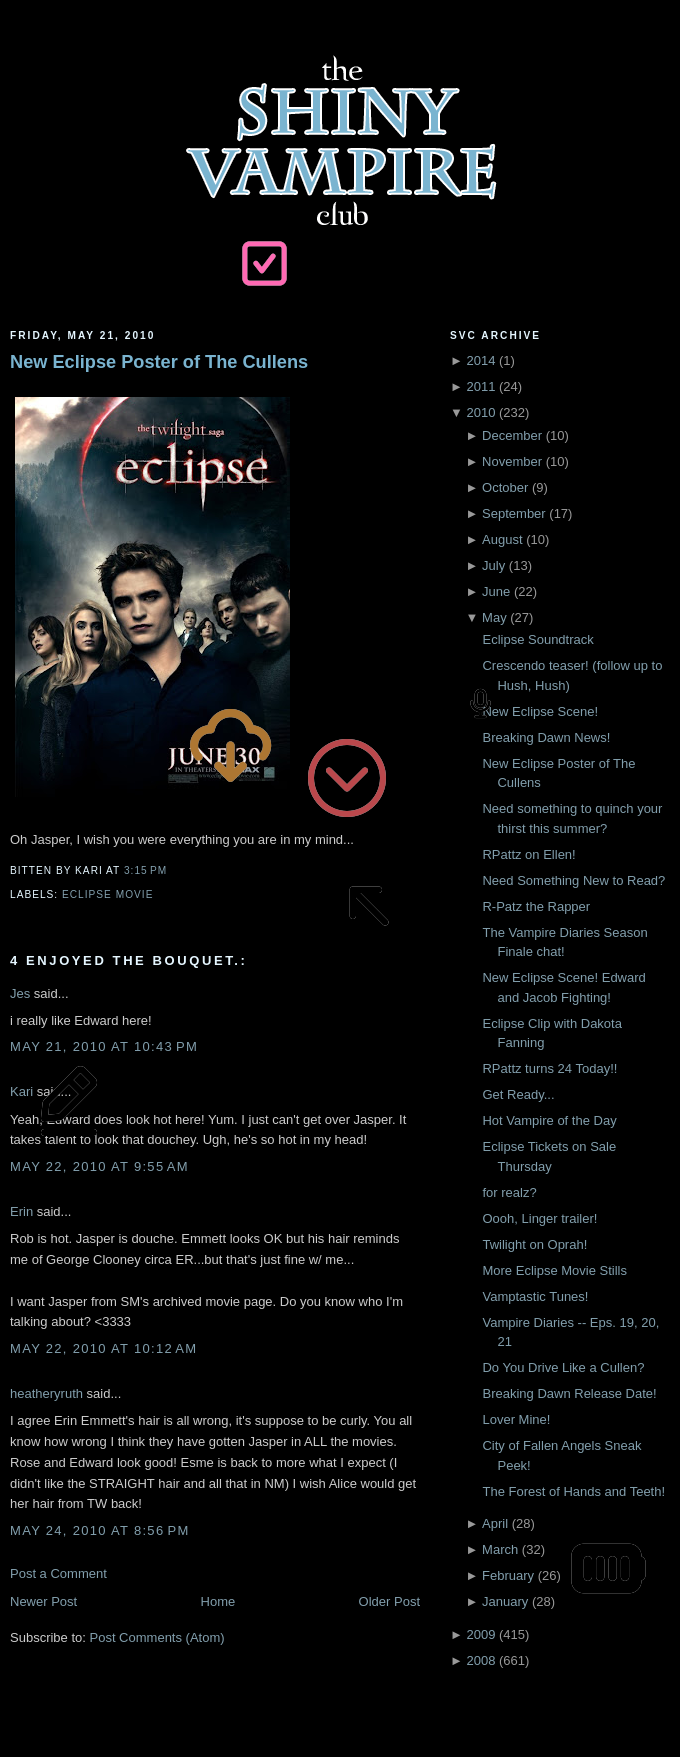 This screenshot has height=1757, width=680. What do you see at coordinates (230, 745) in the screenshot?
I see `download file from cloud storage` at bounding box center [230, 745].